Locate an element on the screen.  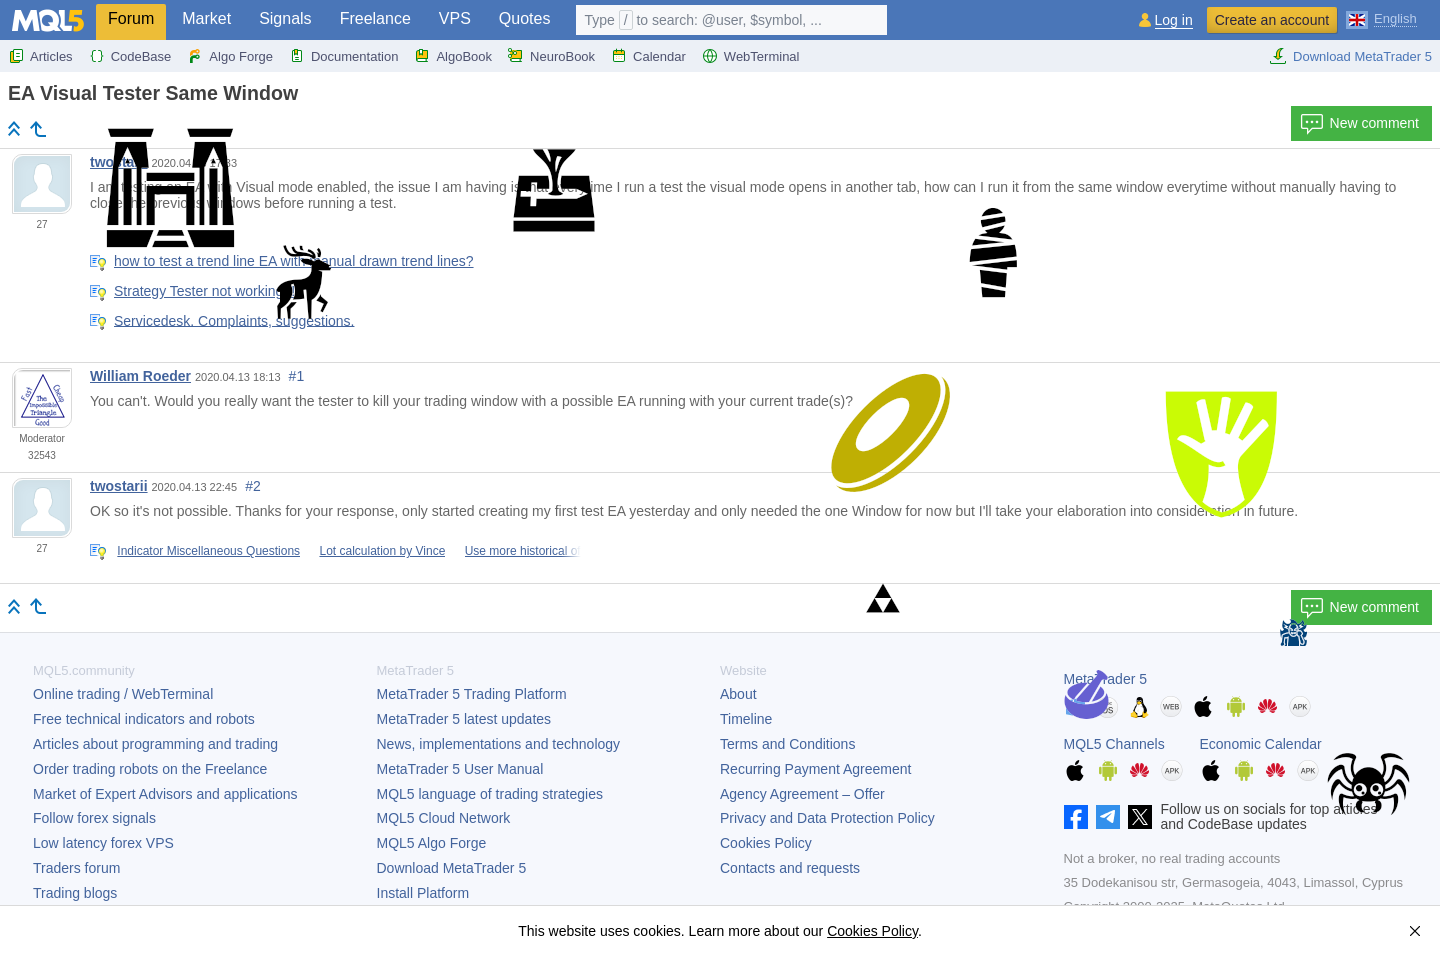
activate enrage ability or berserk mode is located at coordinates (1293, 632).